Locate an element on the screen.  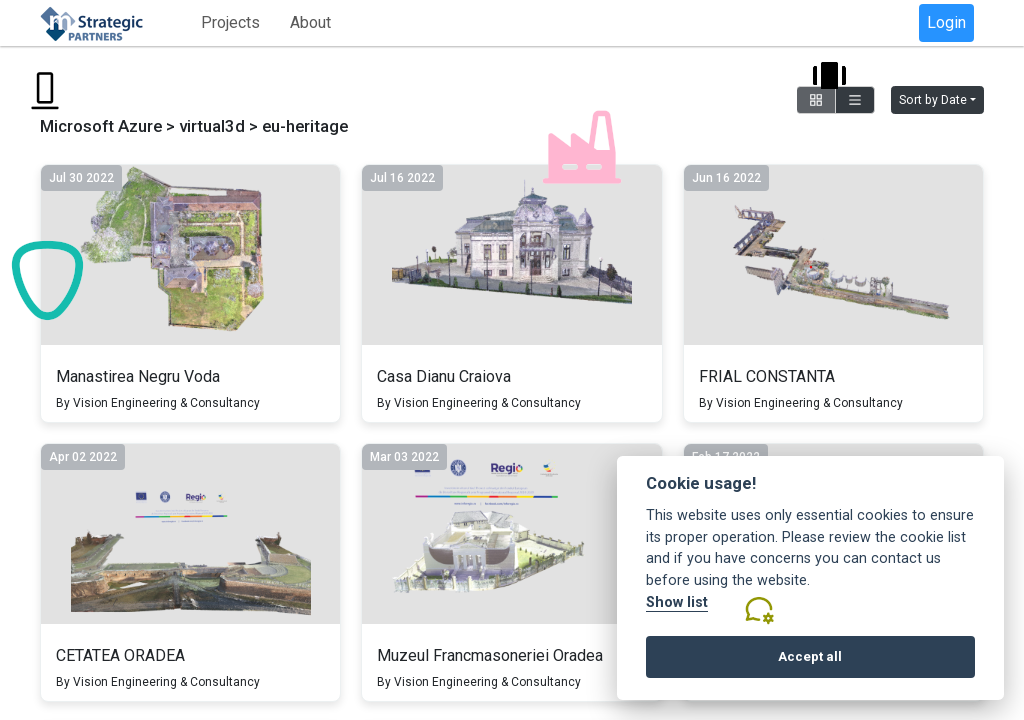
access message settings is located at coordinates (759, 609).